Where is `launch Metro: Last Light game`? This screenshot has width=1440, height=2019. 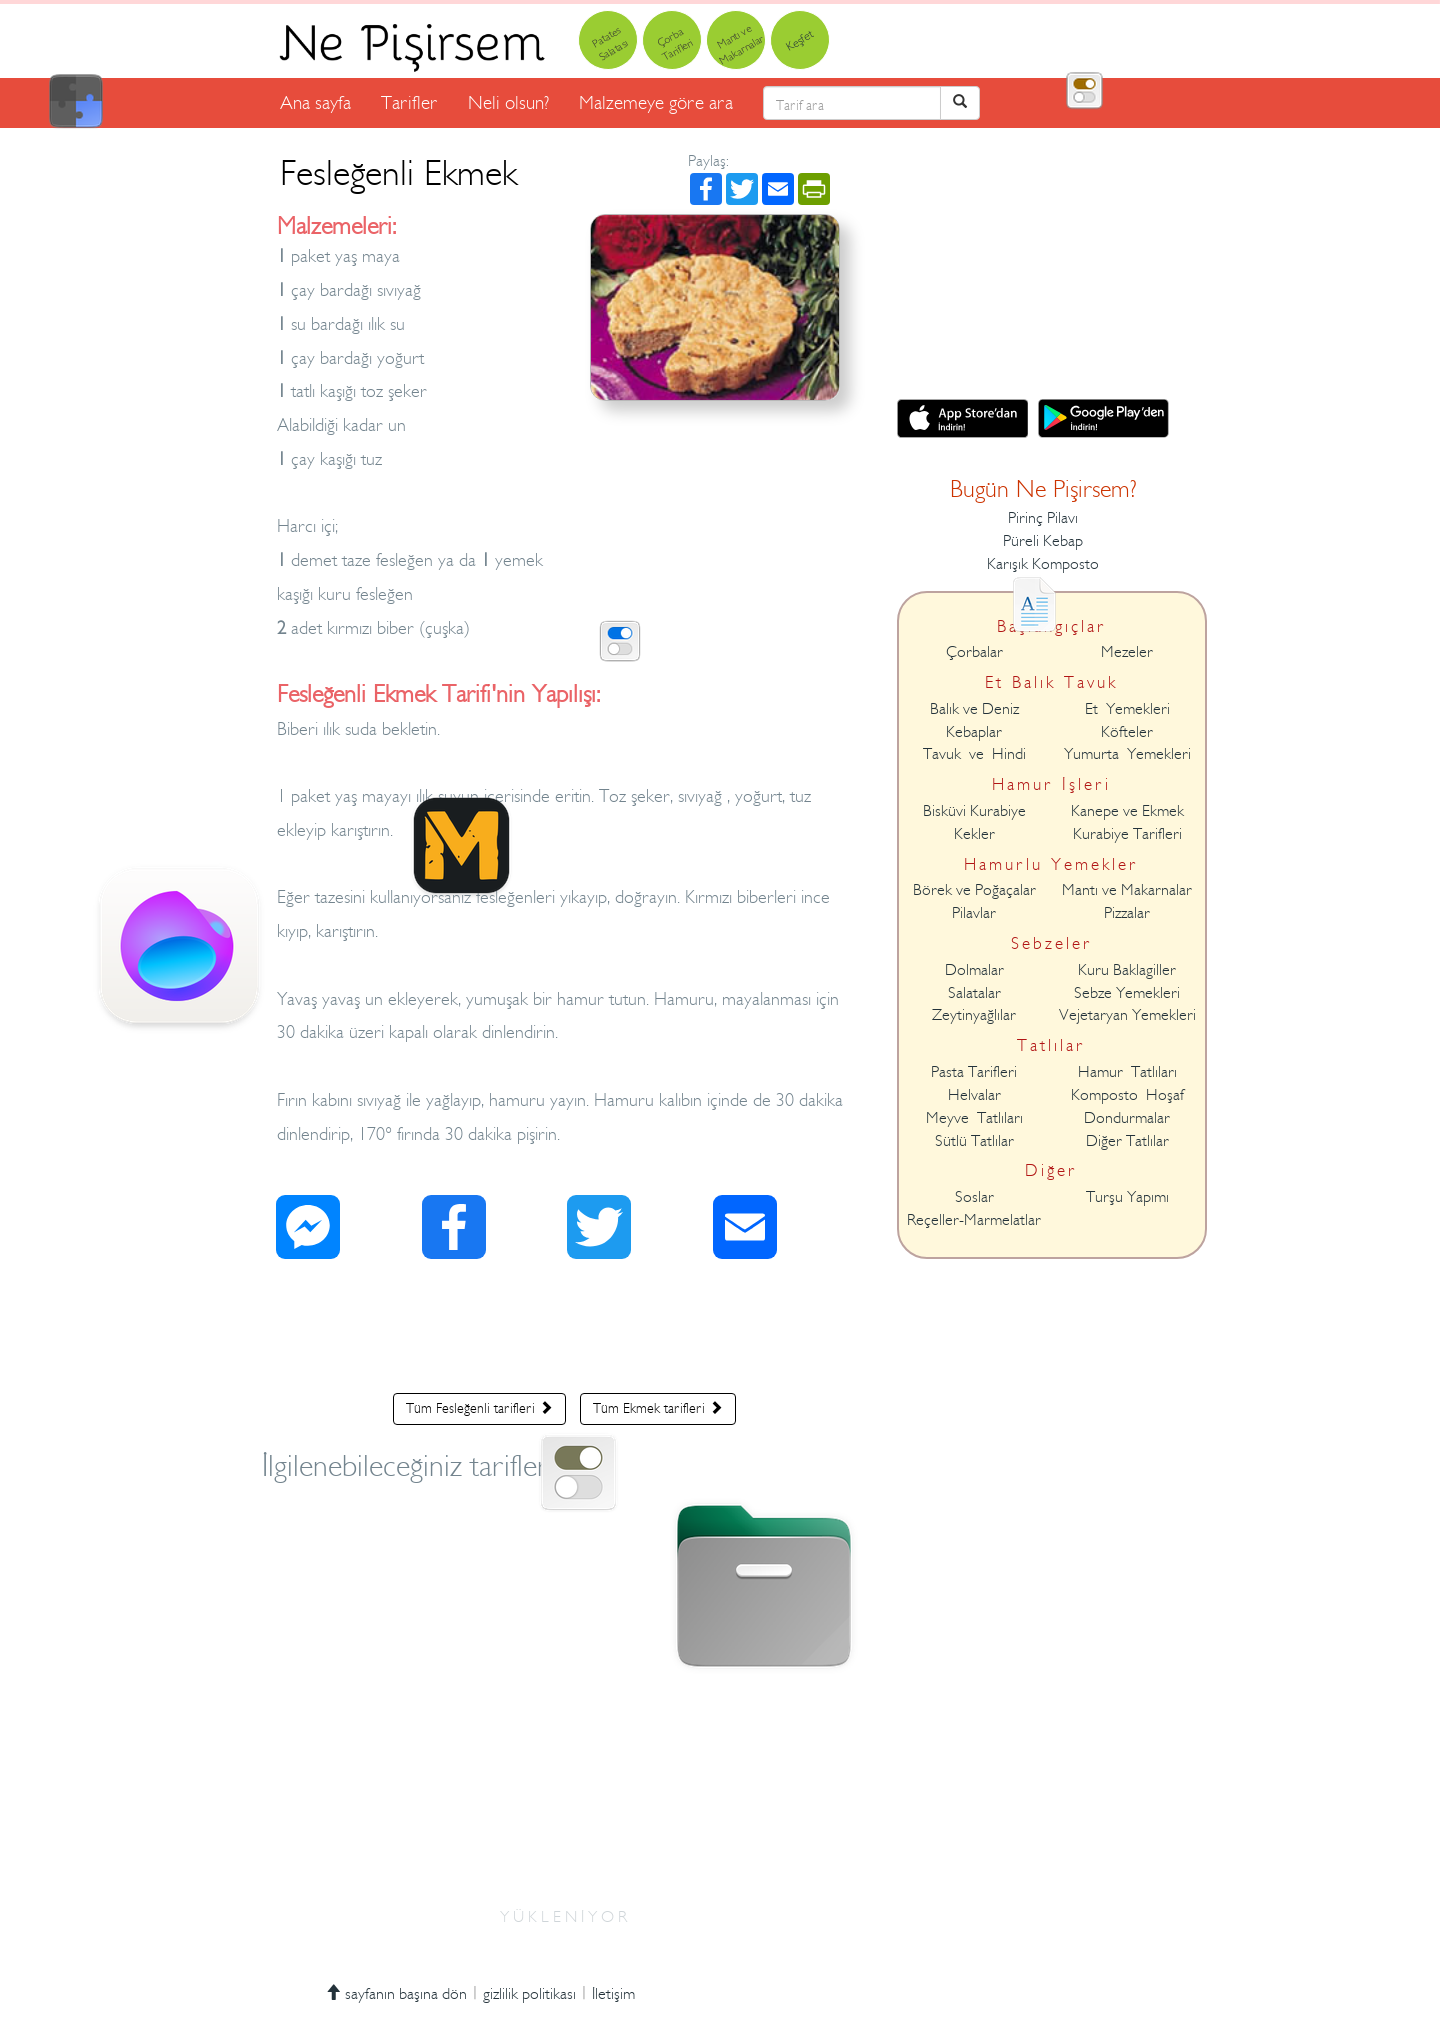 launch Metro: Last Light game is located at coordinates (461, 845).